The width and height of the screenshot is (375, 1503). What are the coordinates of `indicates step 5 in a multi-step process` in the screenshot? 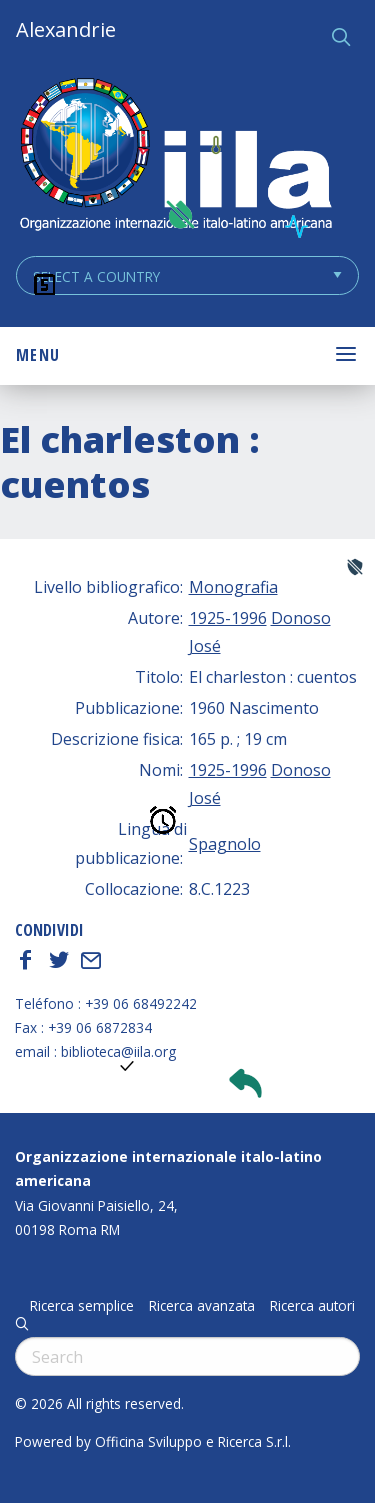 It's located at (45, 285).